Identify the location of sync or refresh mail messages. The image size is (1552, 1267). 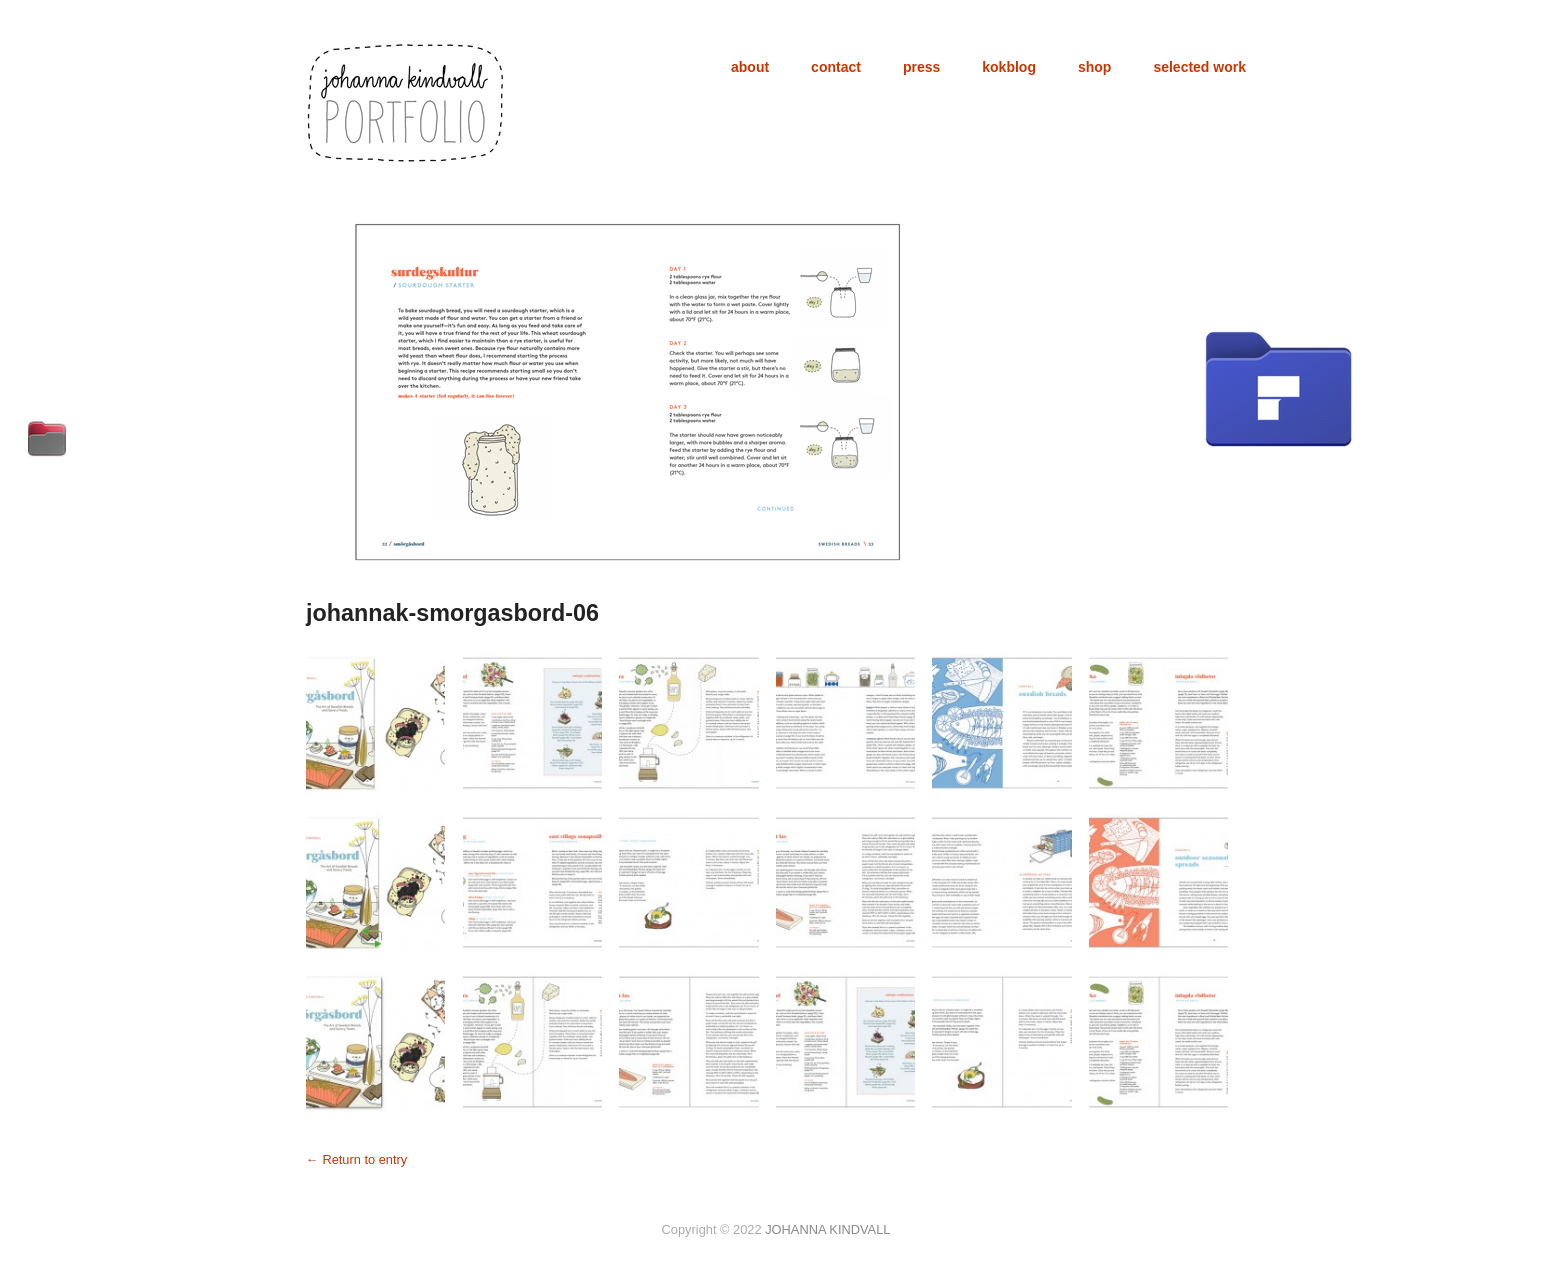
(371, 937).